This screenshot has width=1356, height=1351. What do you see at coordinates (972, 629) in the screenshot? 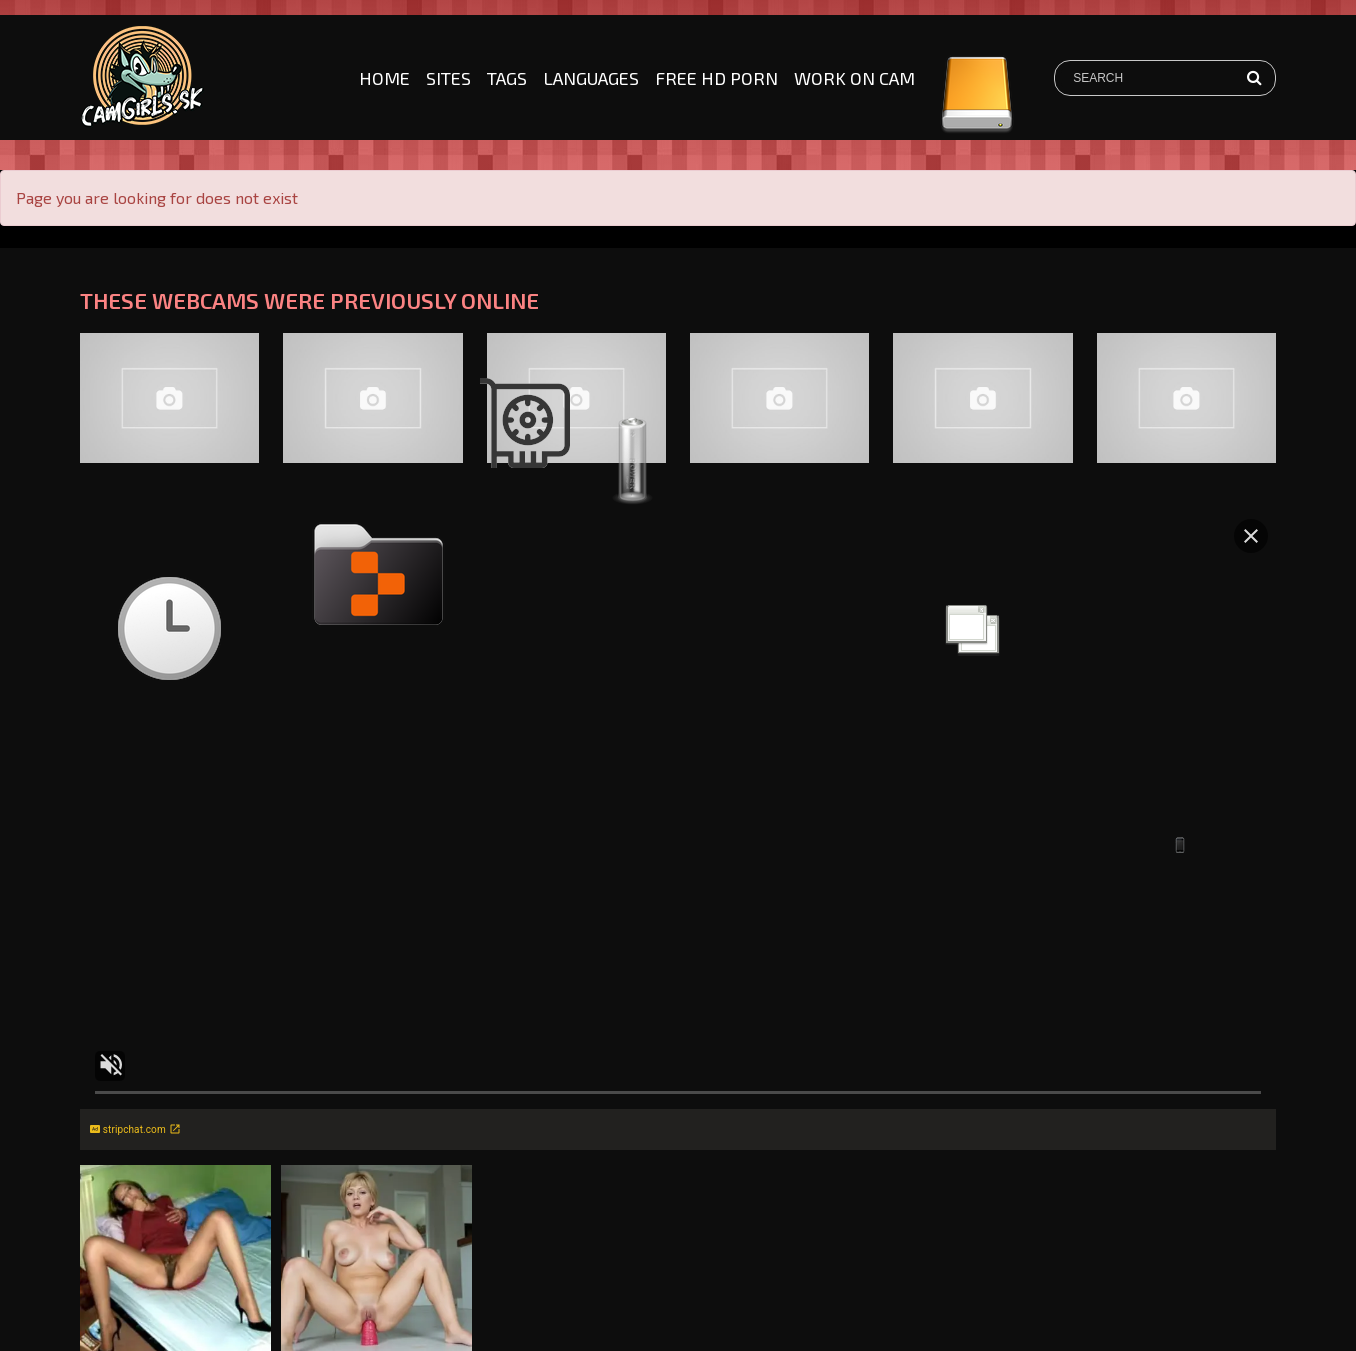
I see `access window management settings` at bounding box center [972, 629].